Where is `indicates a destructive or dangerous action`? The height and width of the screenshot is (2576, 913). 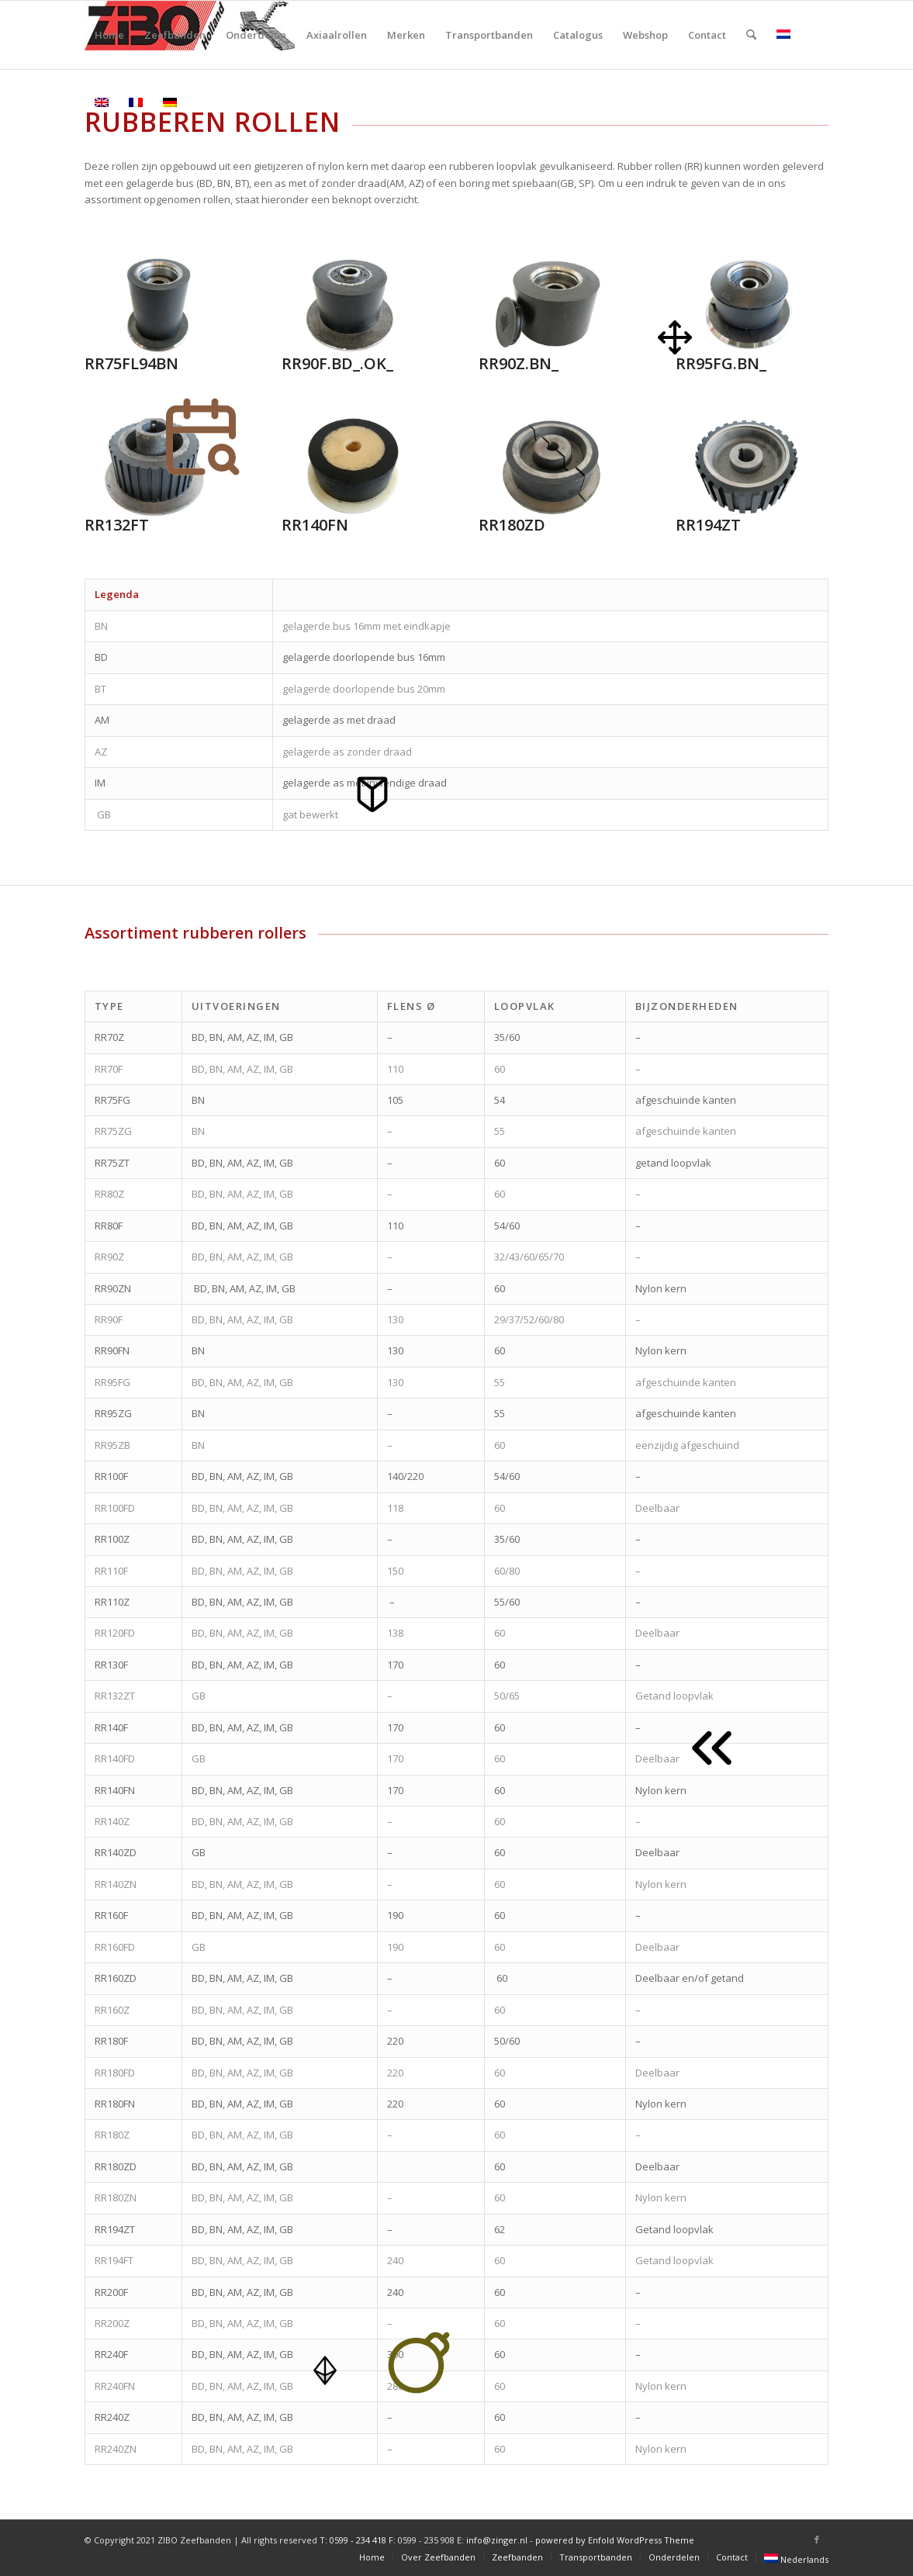 indicates a destructive or dangerous action is located at coordinates (419, 2363).